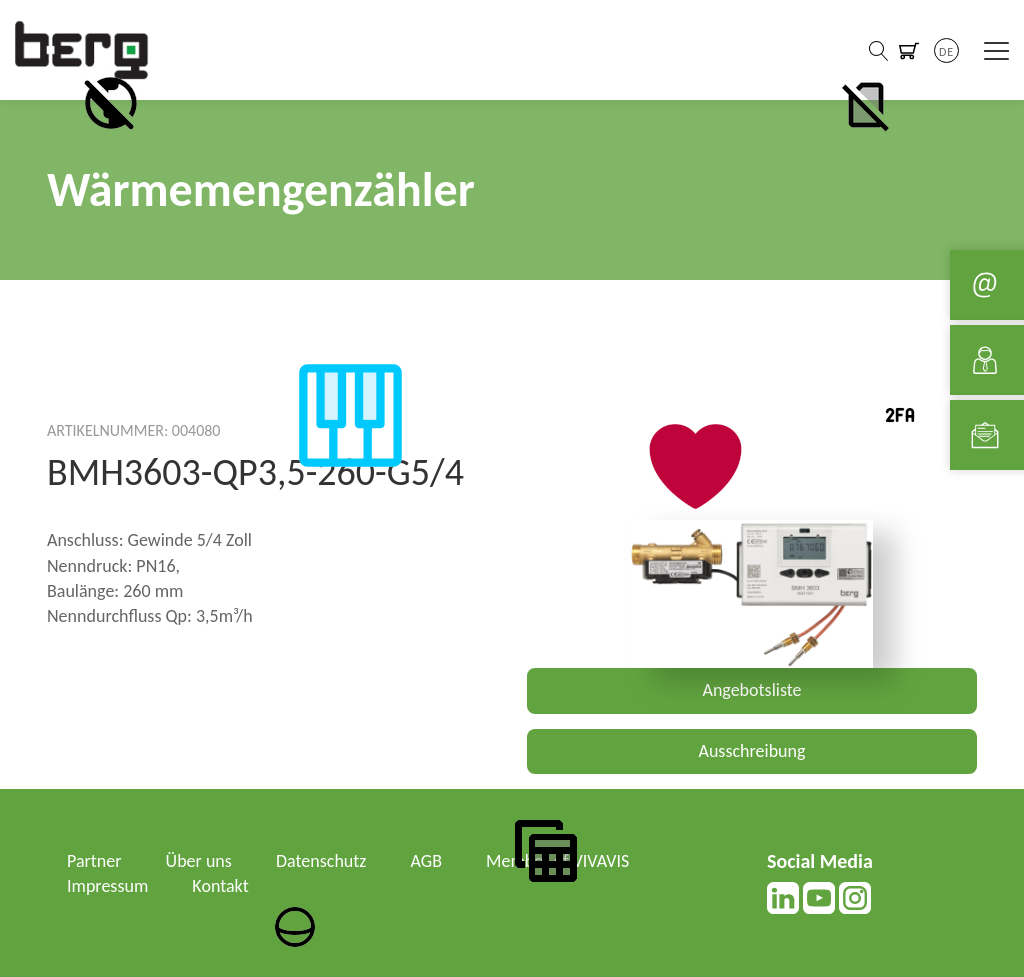 The image size is (1024, 977). What do you see at coordinates (546, 851) in the screenshot?
I see `switch to table view` at bounding box center [546, 851].